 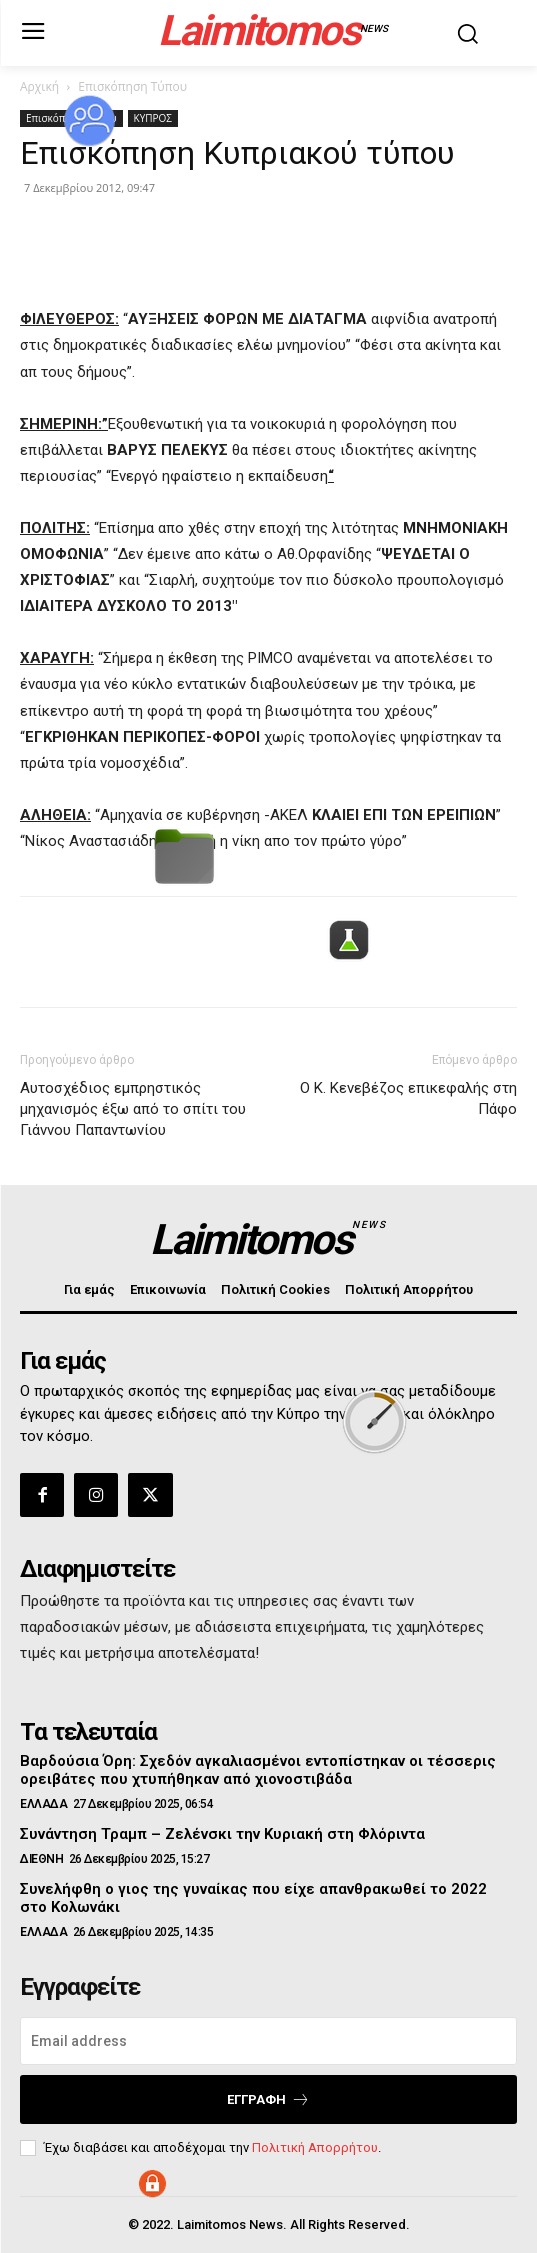 I want to click on open science or chemistry application, so click(x=349, y=940).